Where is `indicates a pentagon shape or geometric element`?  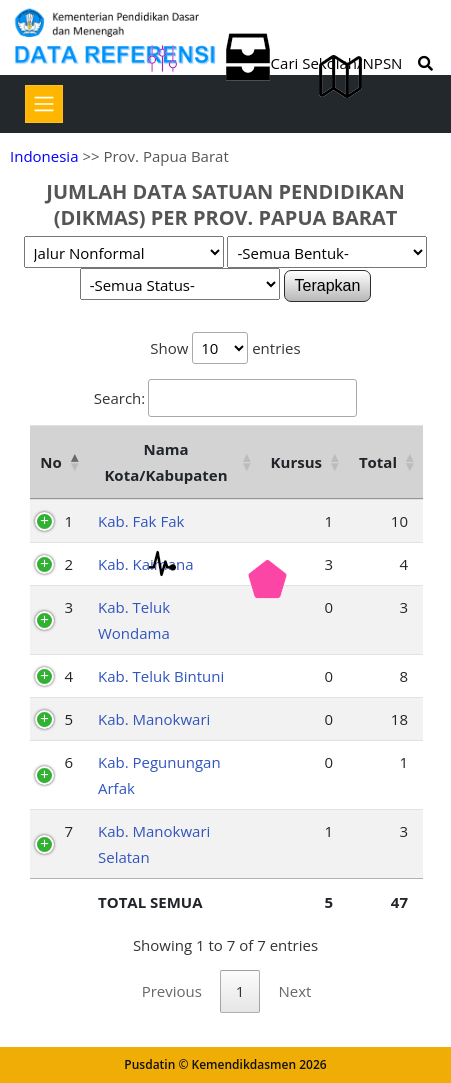
indicates a pentagon shape or geometric element is located at coordinates (267, 580).